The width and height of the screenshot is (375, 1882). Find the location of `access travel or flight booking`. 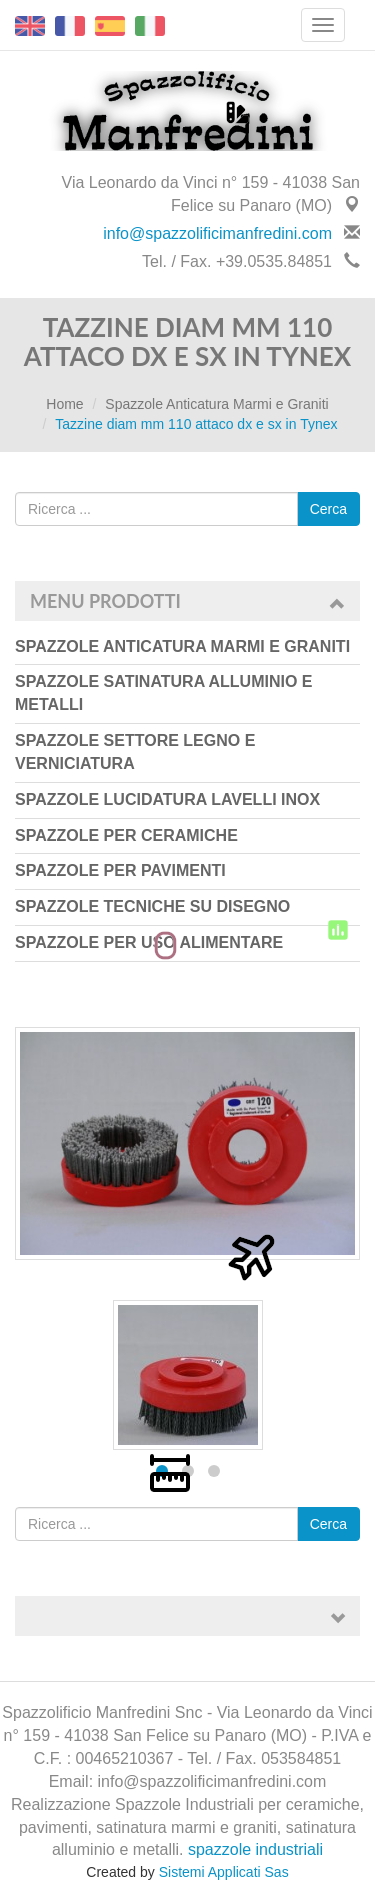

access travel or flight booking is located at coordinates (251, 1257).